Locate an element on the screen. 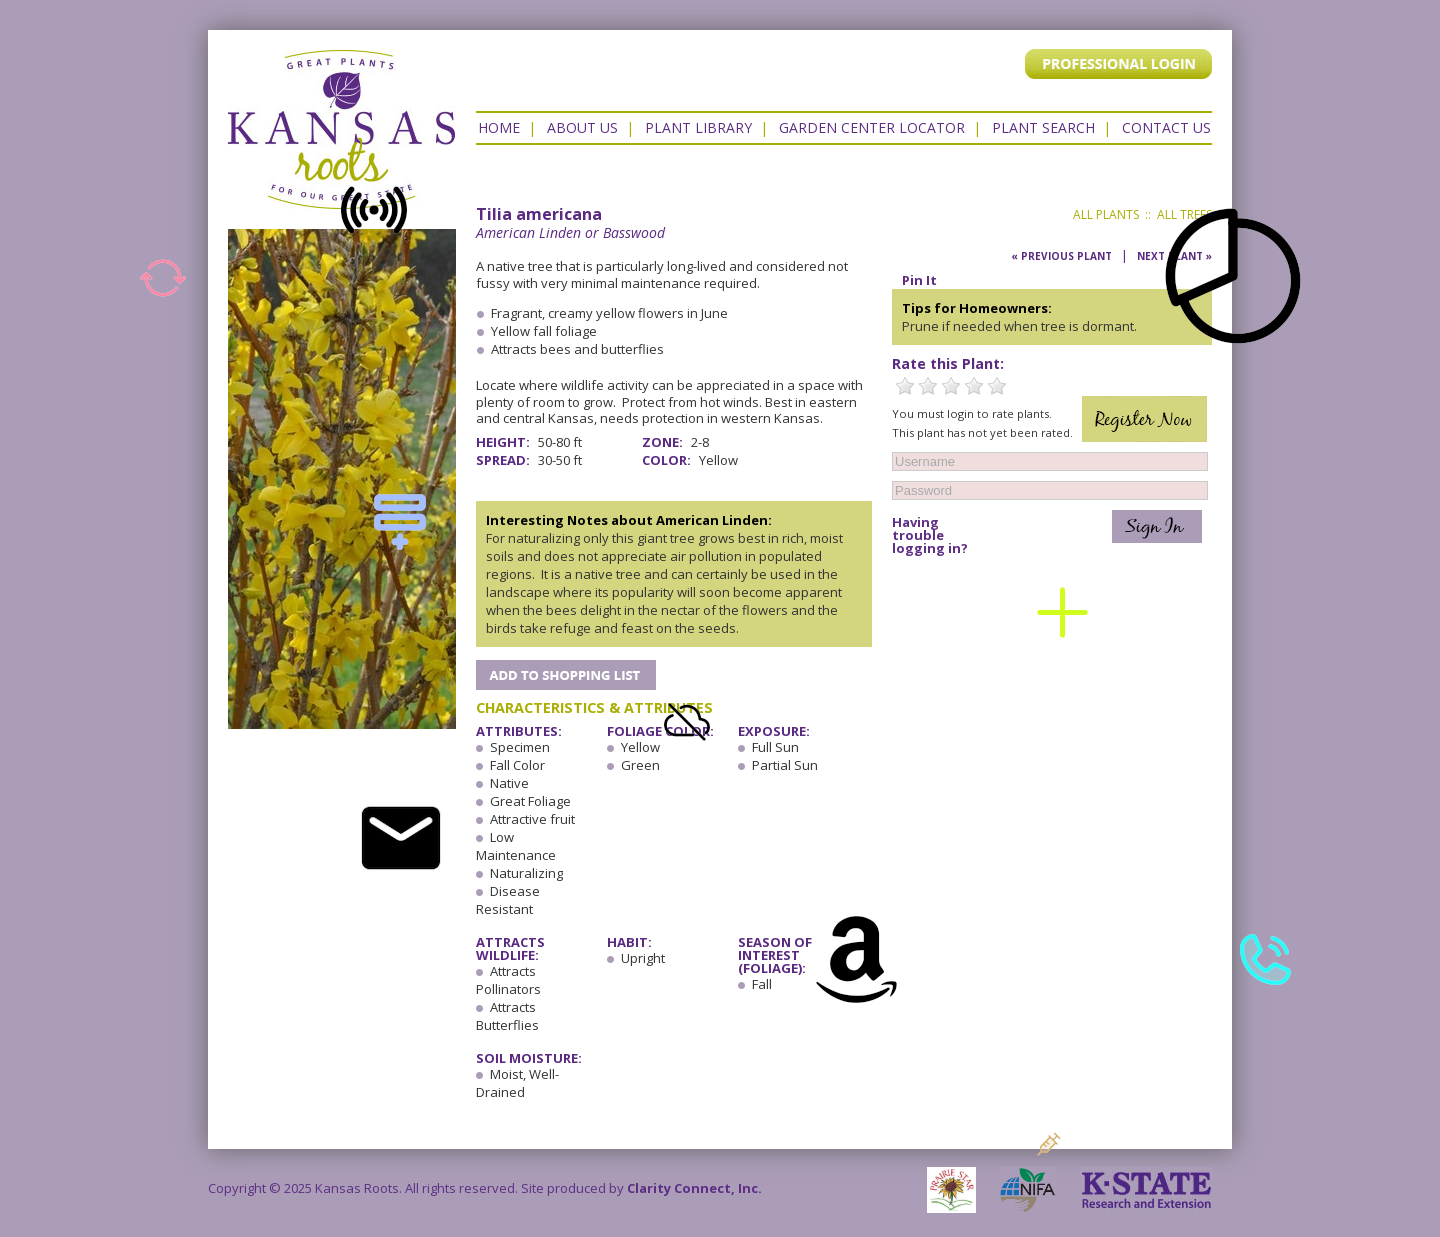 This screenshot has width=1440, height=1237. access vaccination or medical records is located at coordinates (1049, 1144).